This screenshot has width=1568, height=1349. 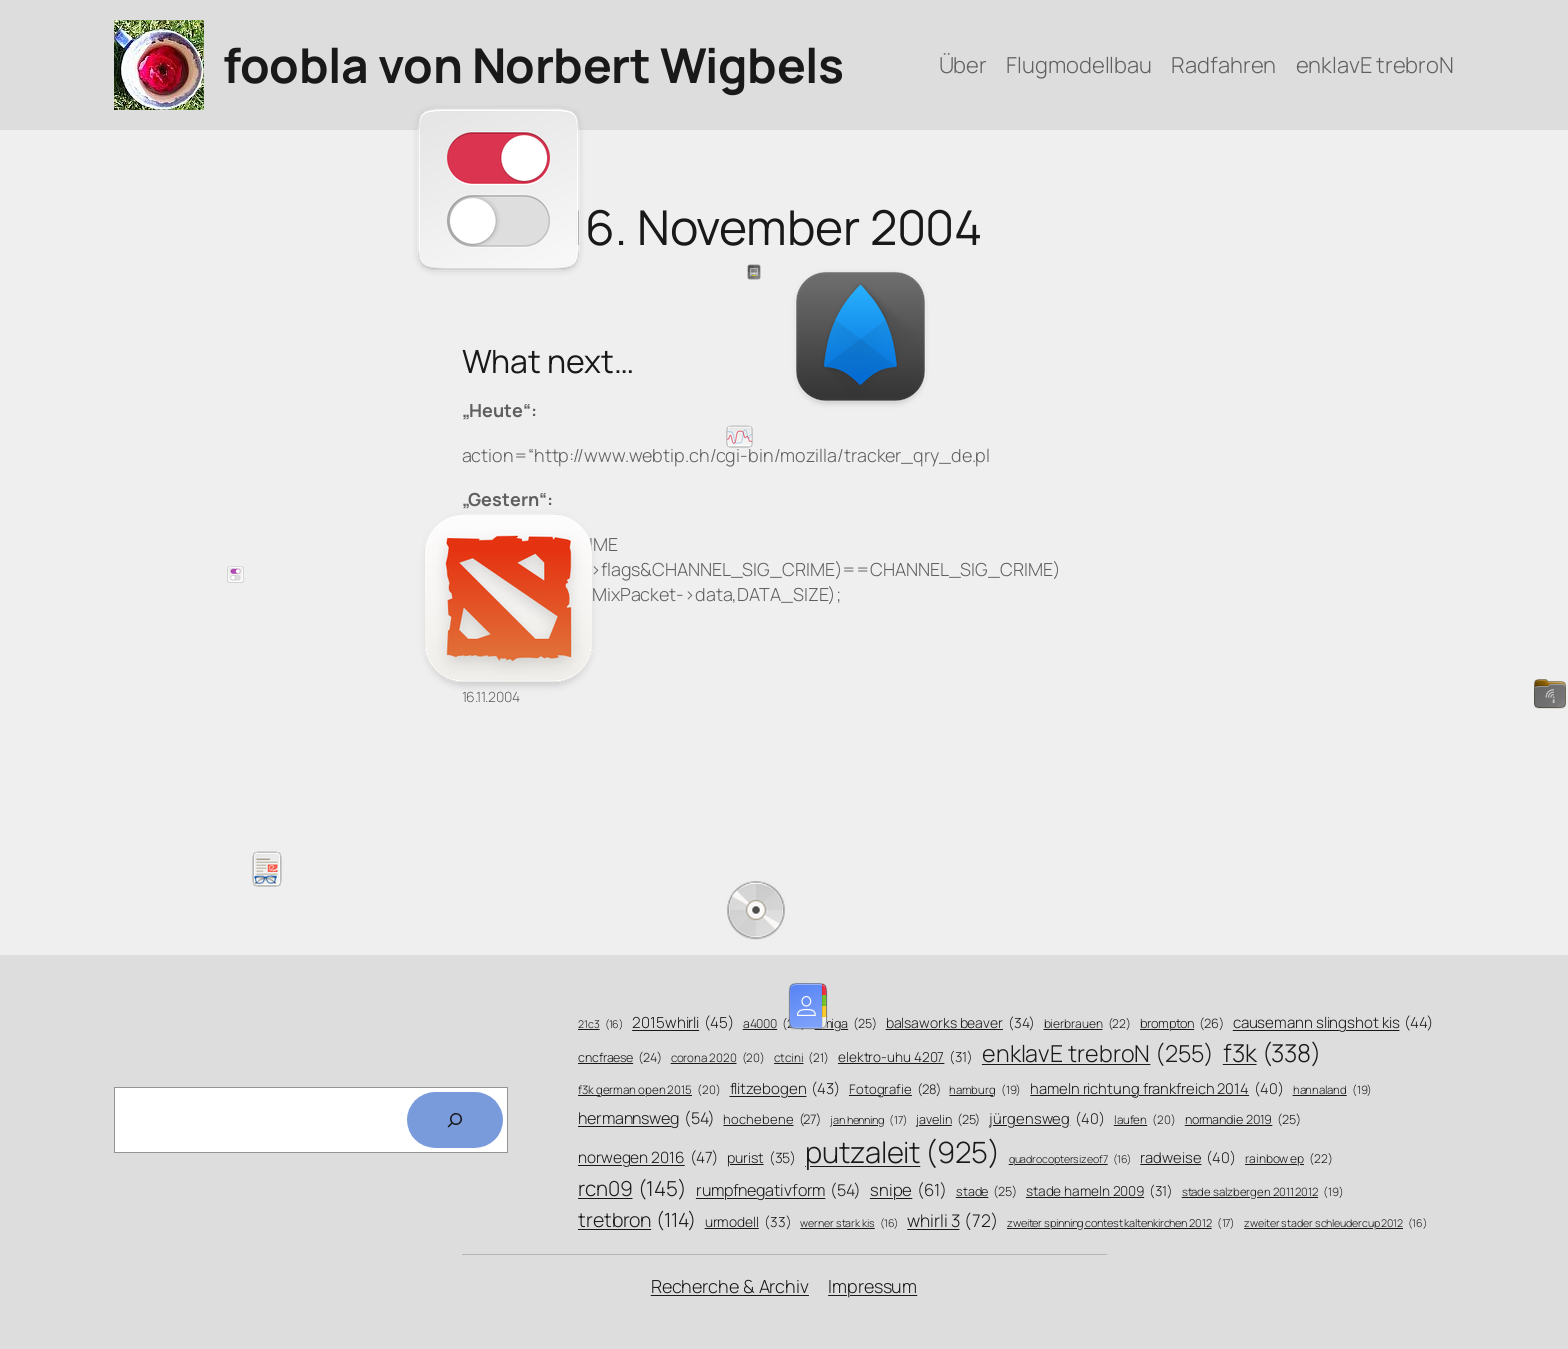 I want to click on open synfig animation studio, so click(x=860, y=336).